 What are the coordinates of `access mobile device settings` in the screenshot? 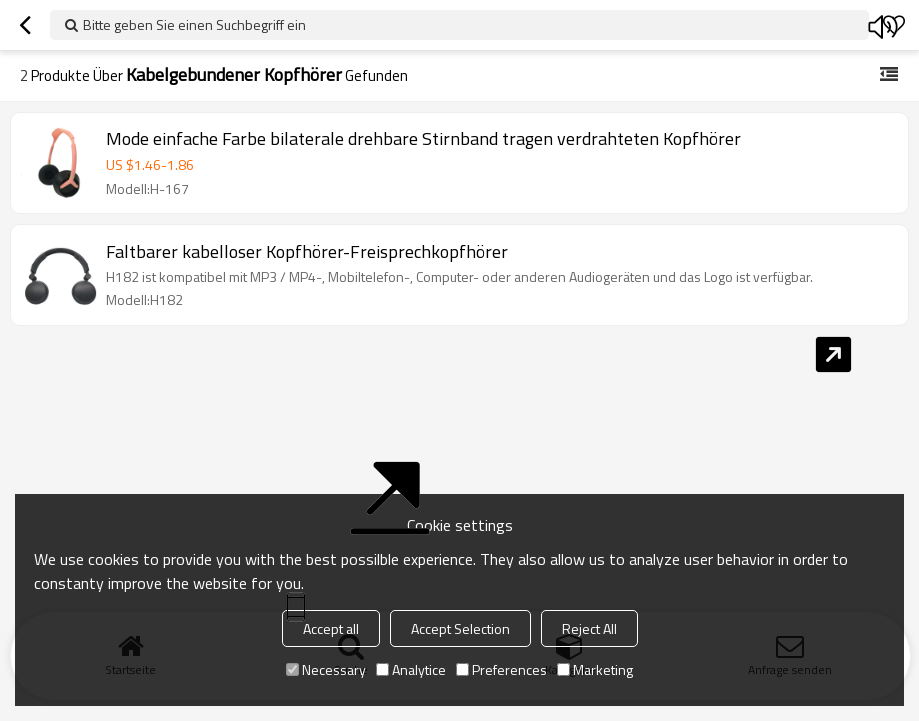 It's located at (296, 607).